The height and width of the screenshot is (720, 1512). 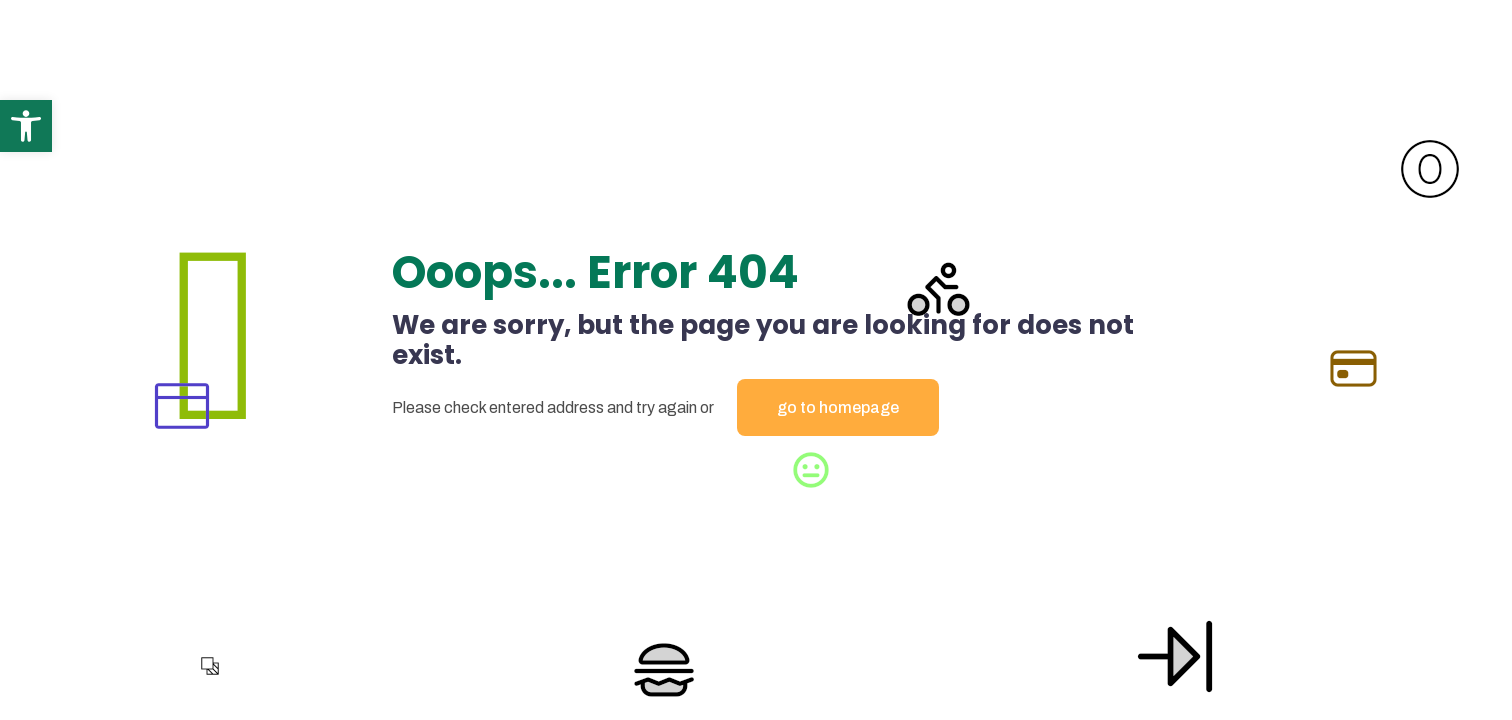 I want to click on rate your experience as neutral, so click(x=811, y=470).